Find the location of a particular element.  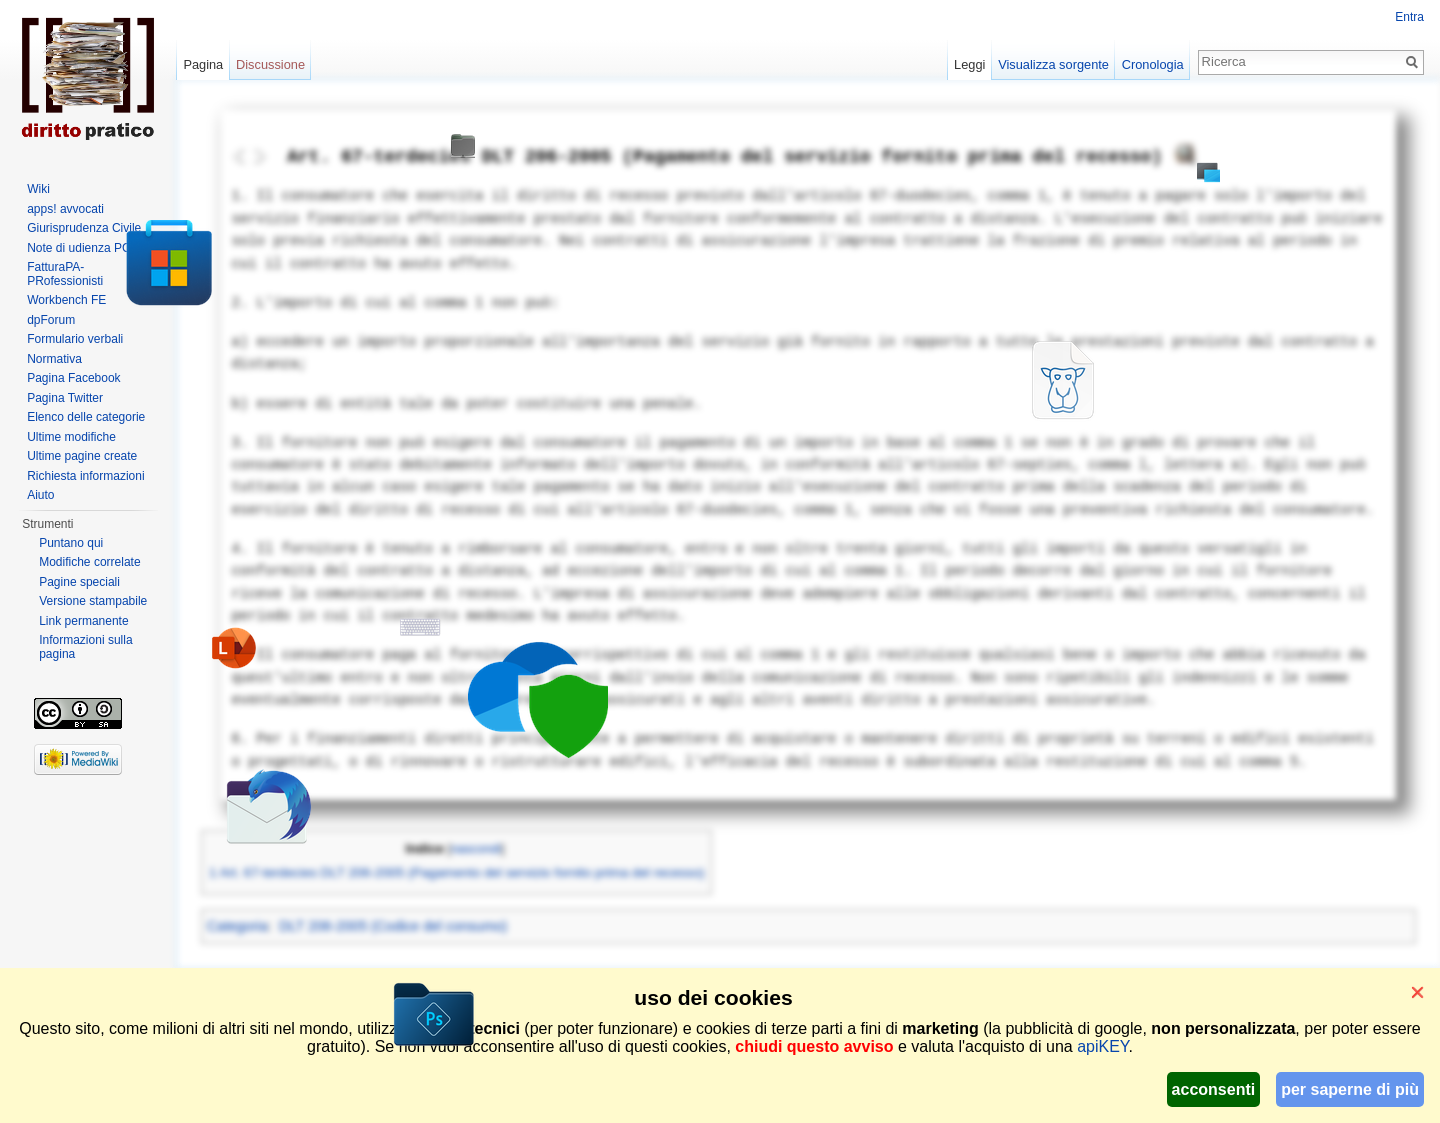

open the Microsoft Store app is located at coordinates (169, 264).